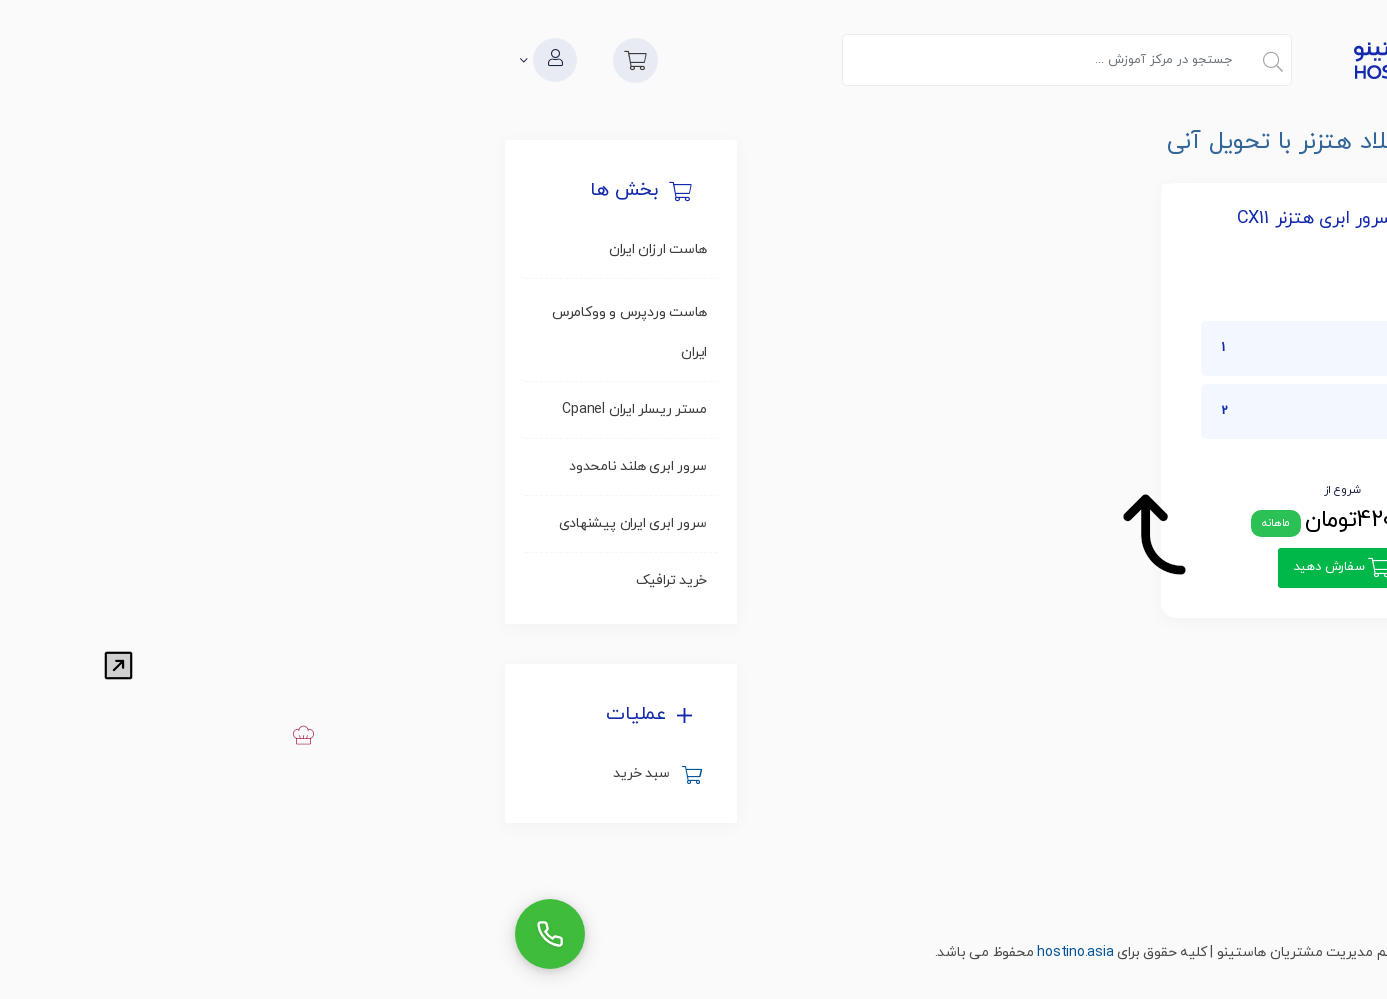 Image resolution: width=1387 pixels, height=999 pixels. I want to click on browse cooking or recipe content, so click(303, 735).